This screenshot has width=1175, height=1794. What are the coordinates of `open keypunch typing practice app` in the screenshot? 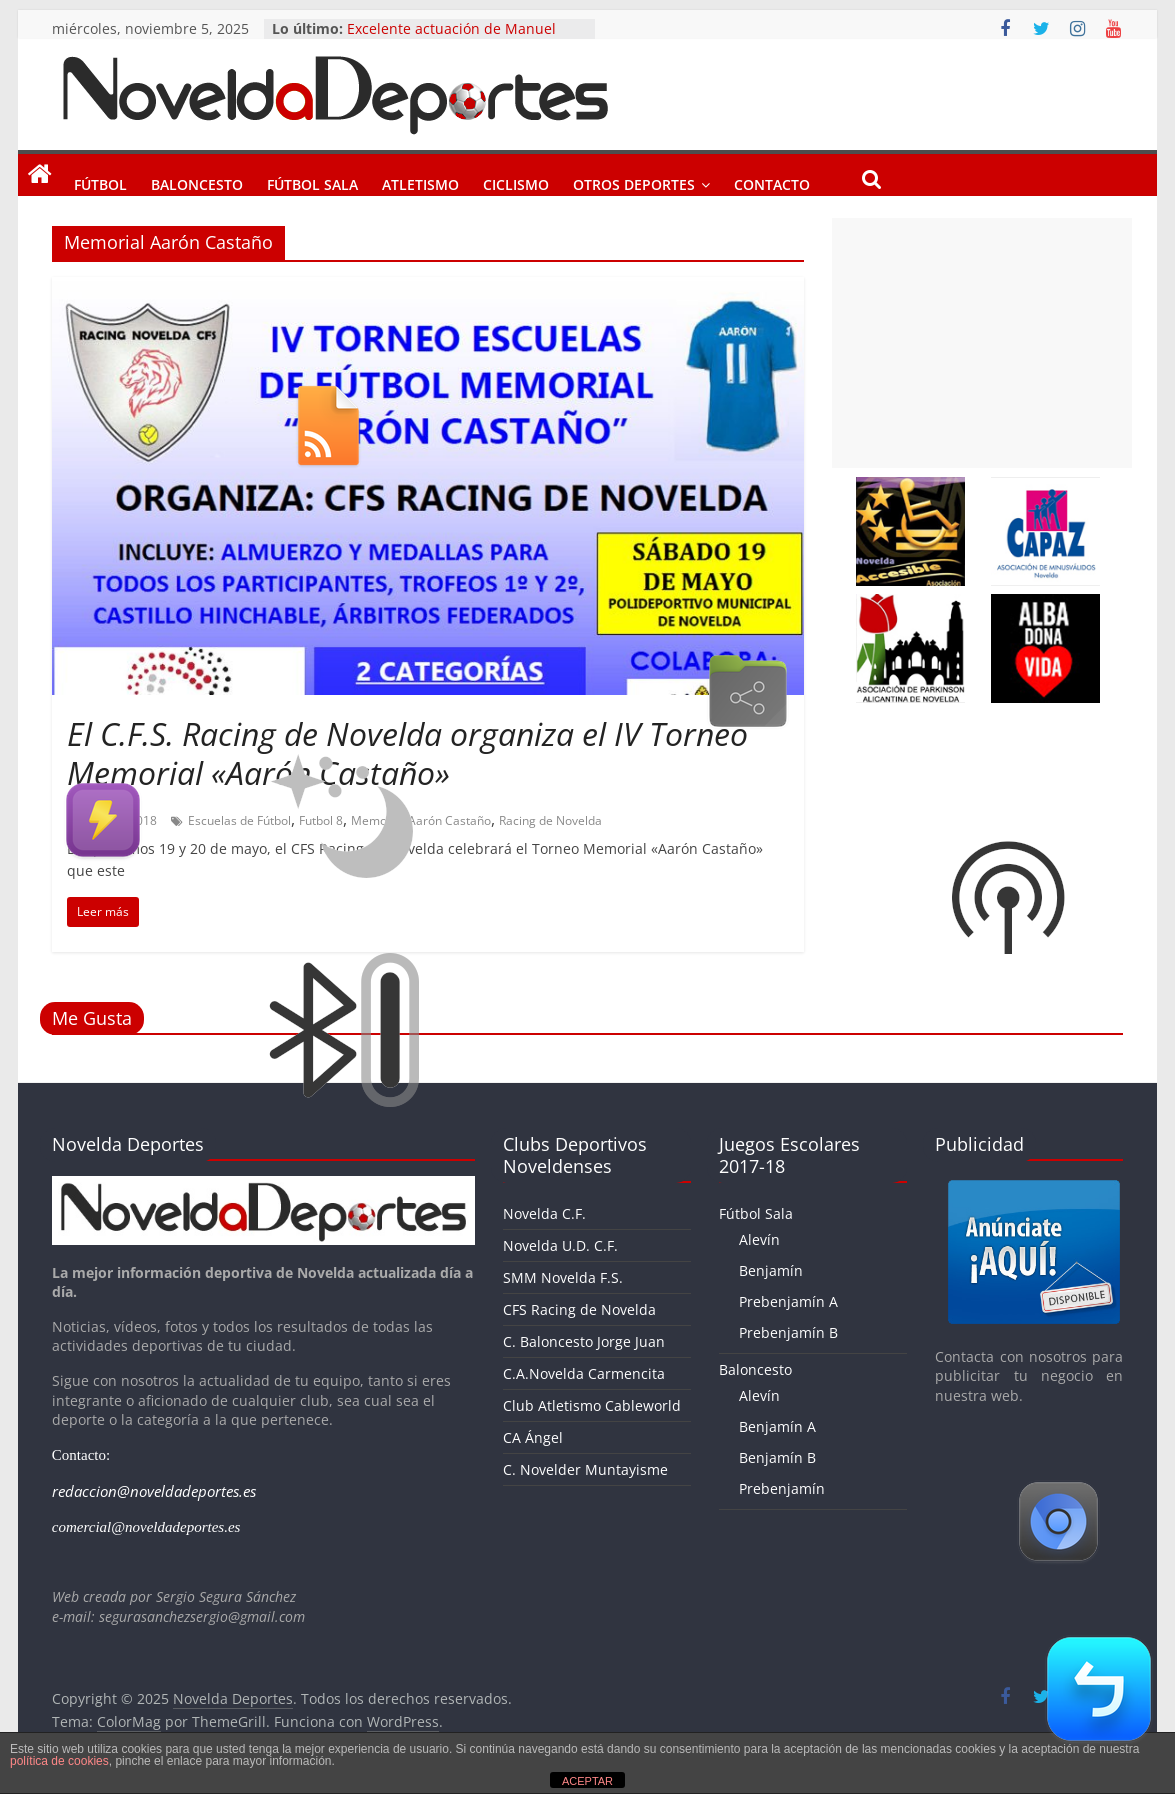 It's located at (103, 820).